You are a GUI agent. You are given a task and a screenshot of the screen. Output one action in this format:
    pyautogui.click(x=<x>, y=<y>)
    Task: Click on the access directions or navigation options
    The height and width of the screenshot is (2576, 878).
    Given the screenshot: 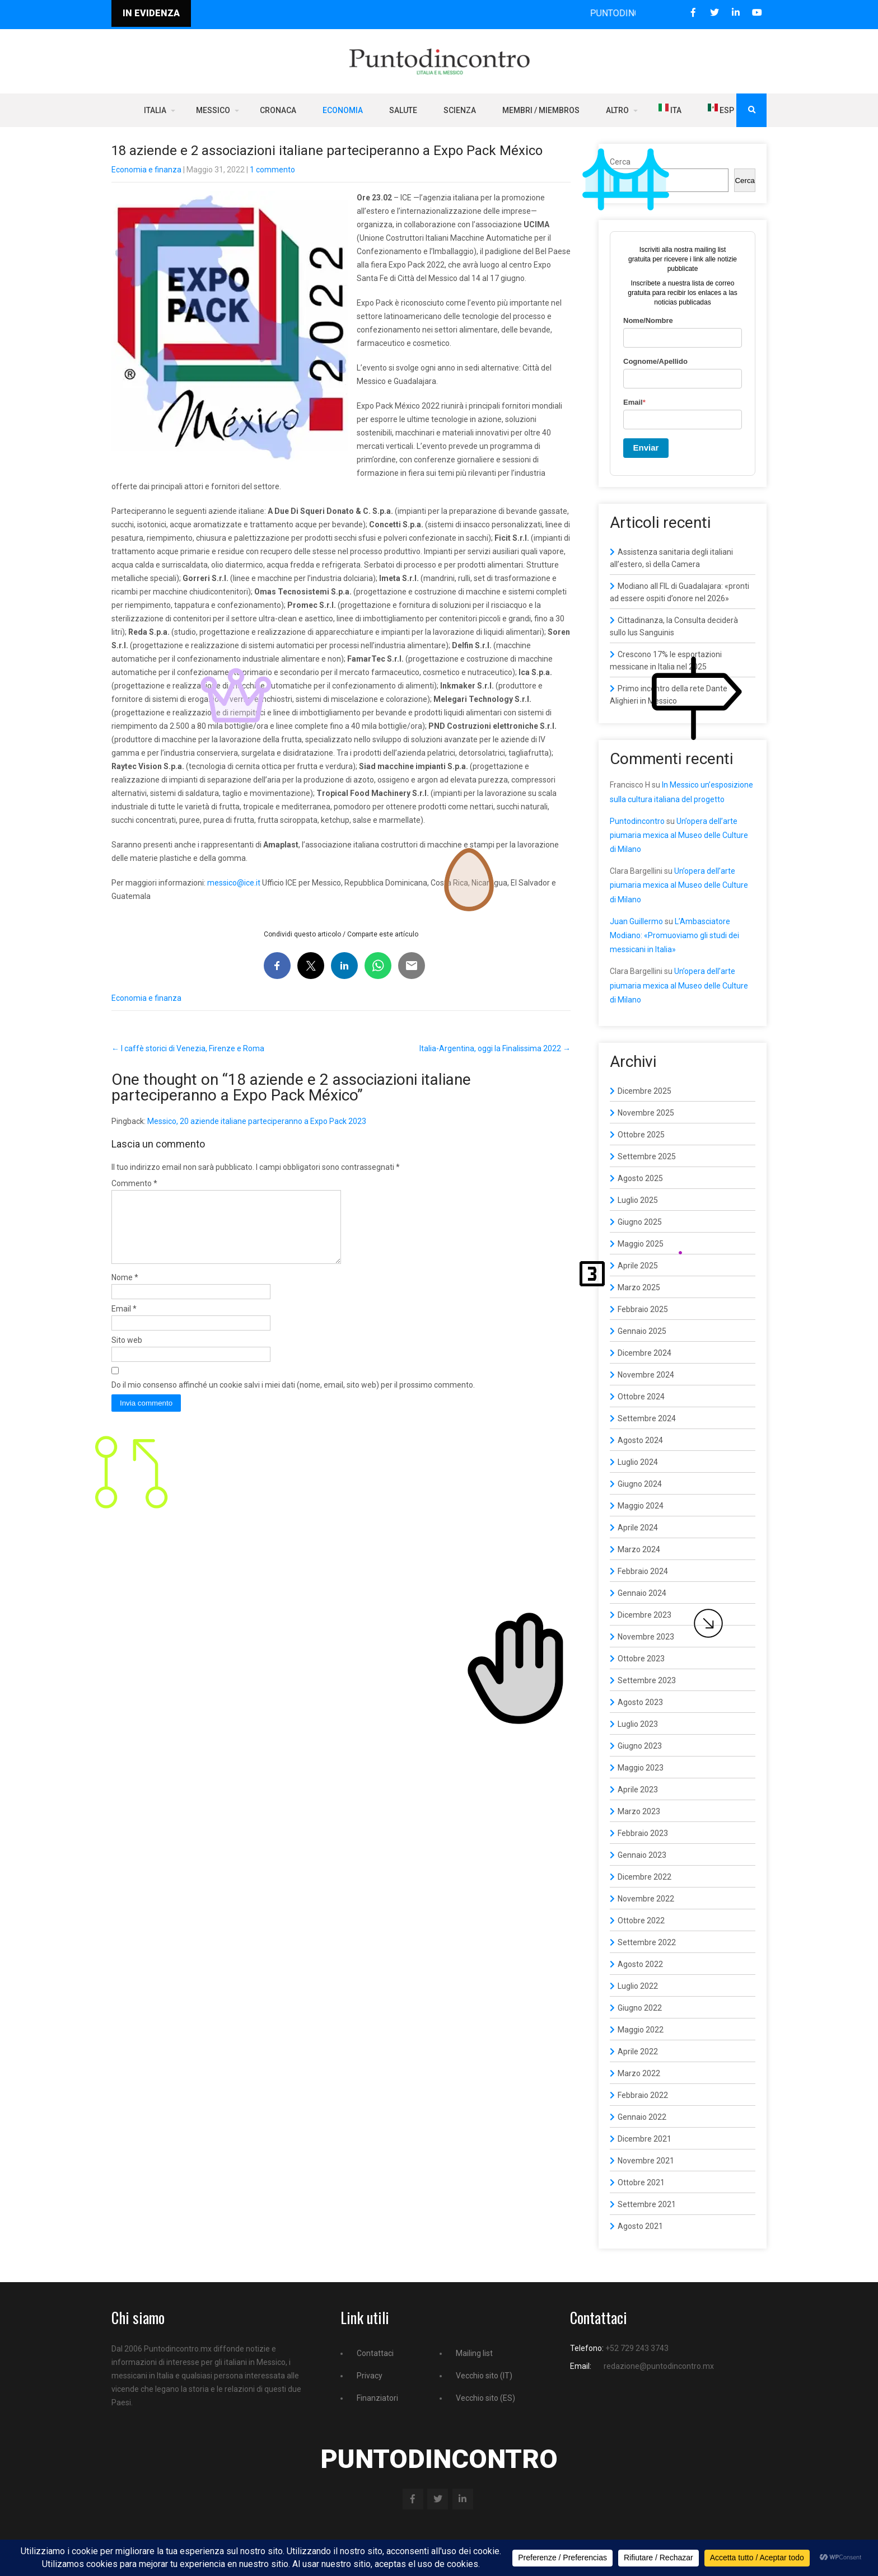 What is the action you would take?
    pyautogui.click(x=693, y=698)
    